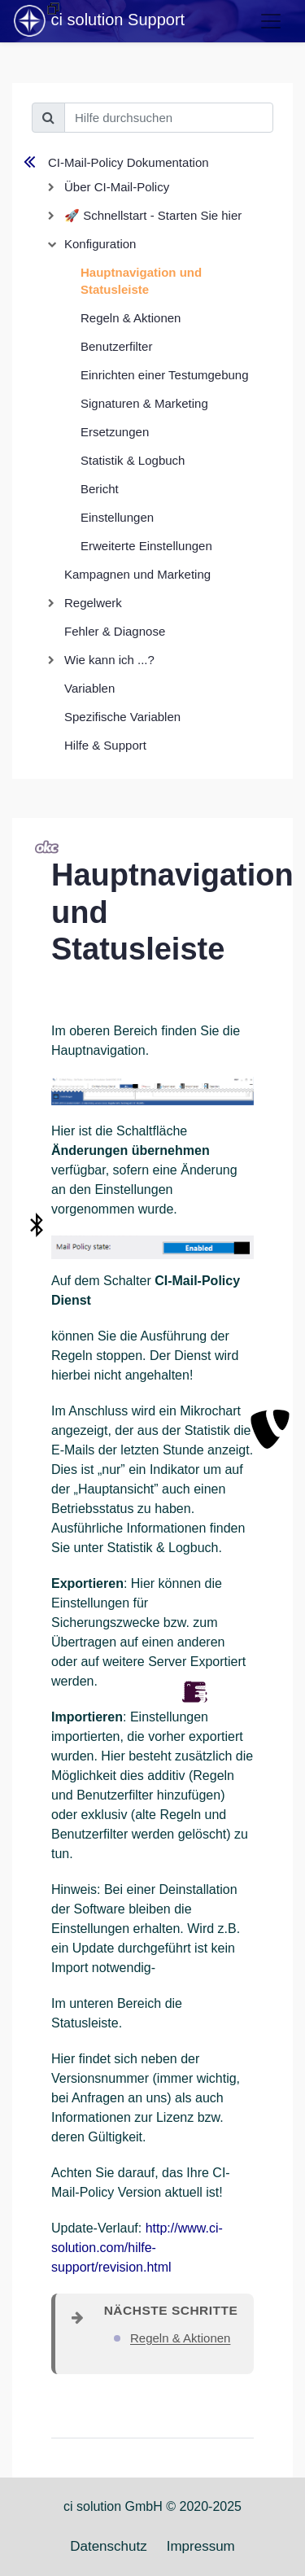  Describe the element at coordinates (46, 846) in the screenshot. I see `open the OkCupid dating app` at that location.